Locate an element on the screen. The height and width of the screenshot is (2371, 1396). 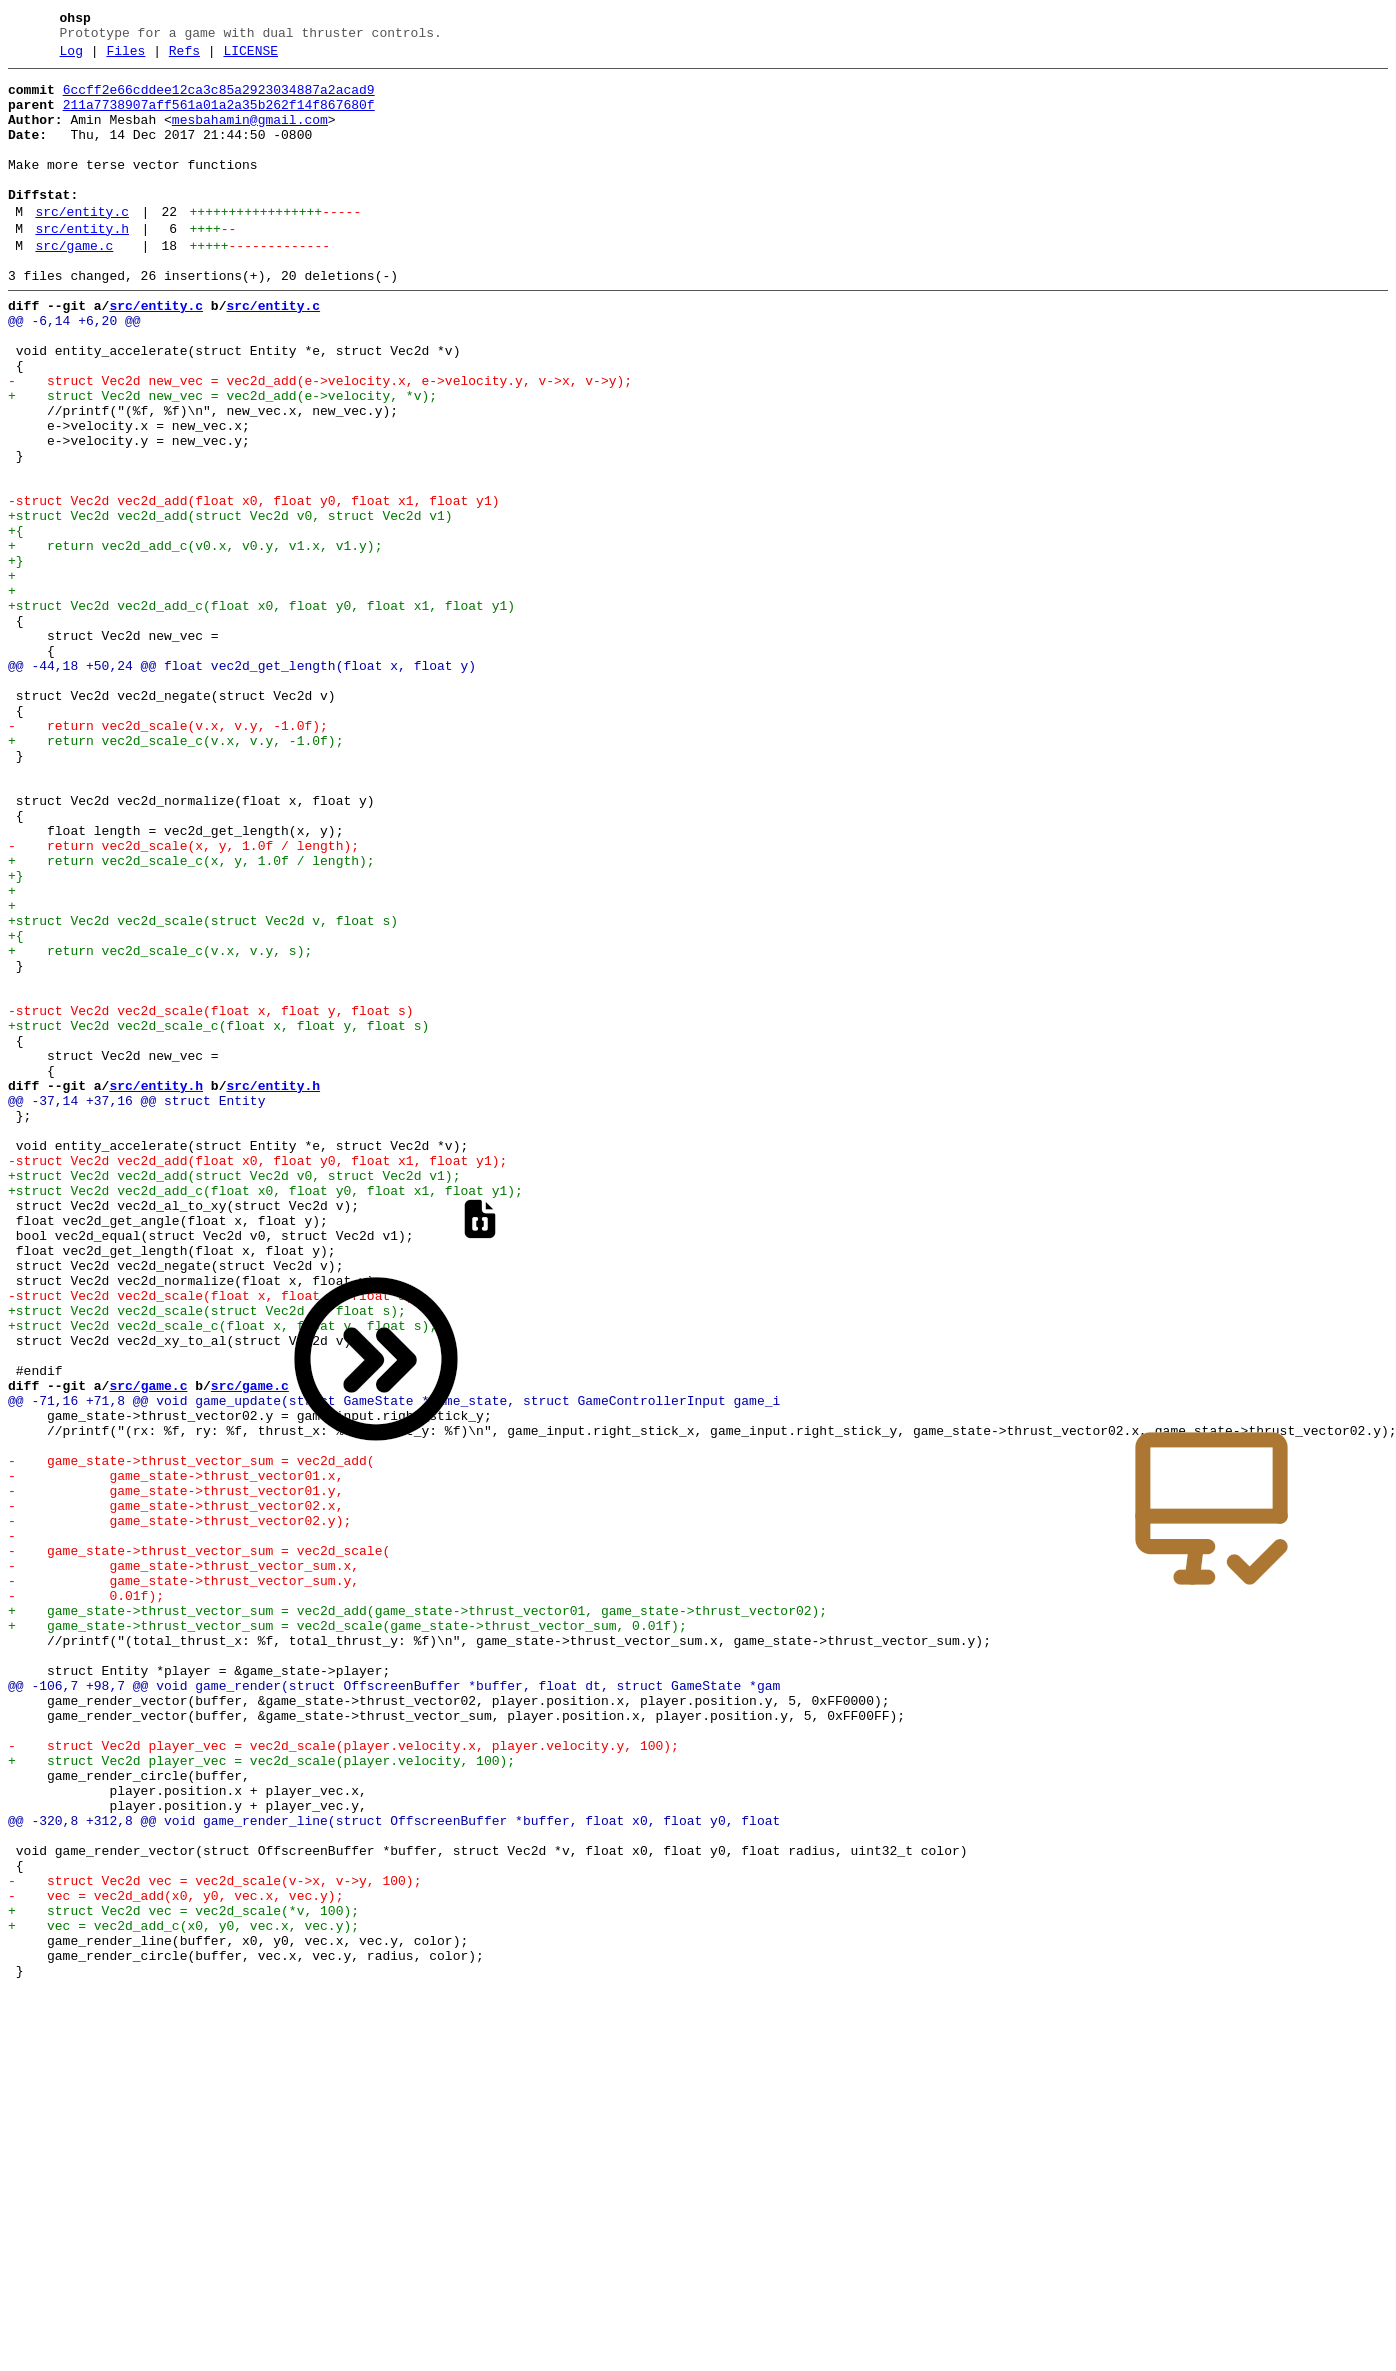
view source code file is located at coordinates (480, 1219).